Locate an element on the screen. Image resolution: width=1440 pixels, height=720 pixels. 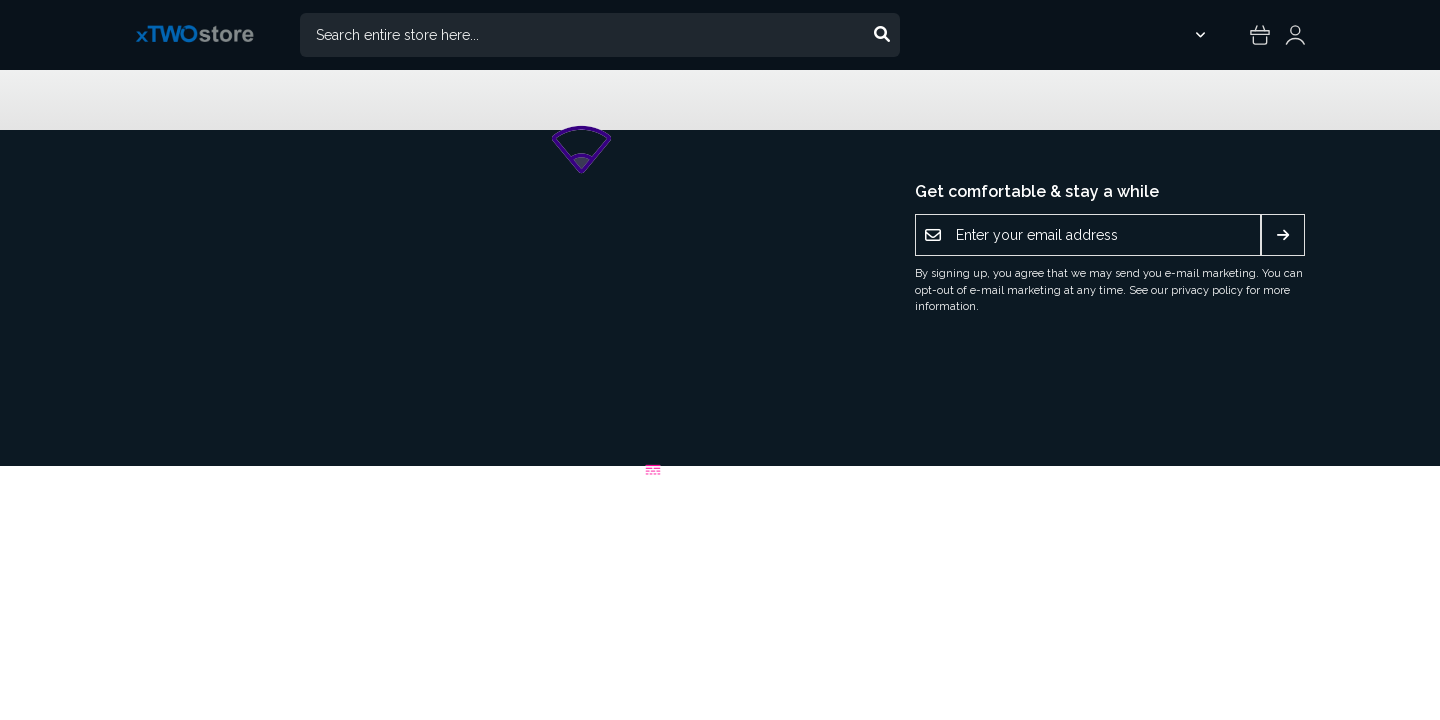
apply a gradient effect to selected element is located at coordinates (653, 470).